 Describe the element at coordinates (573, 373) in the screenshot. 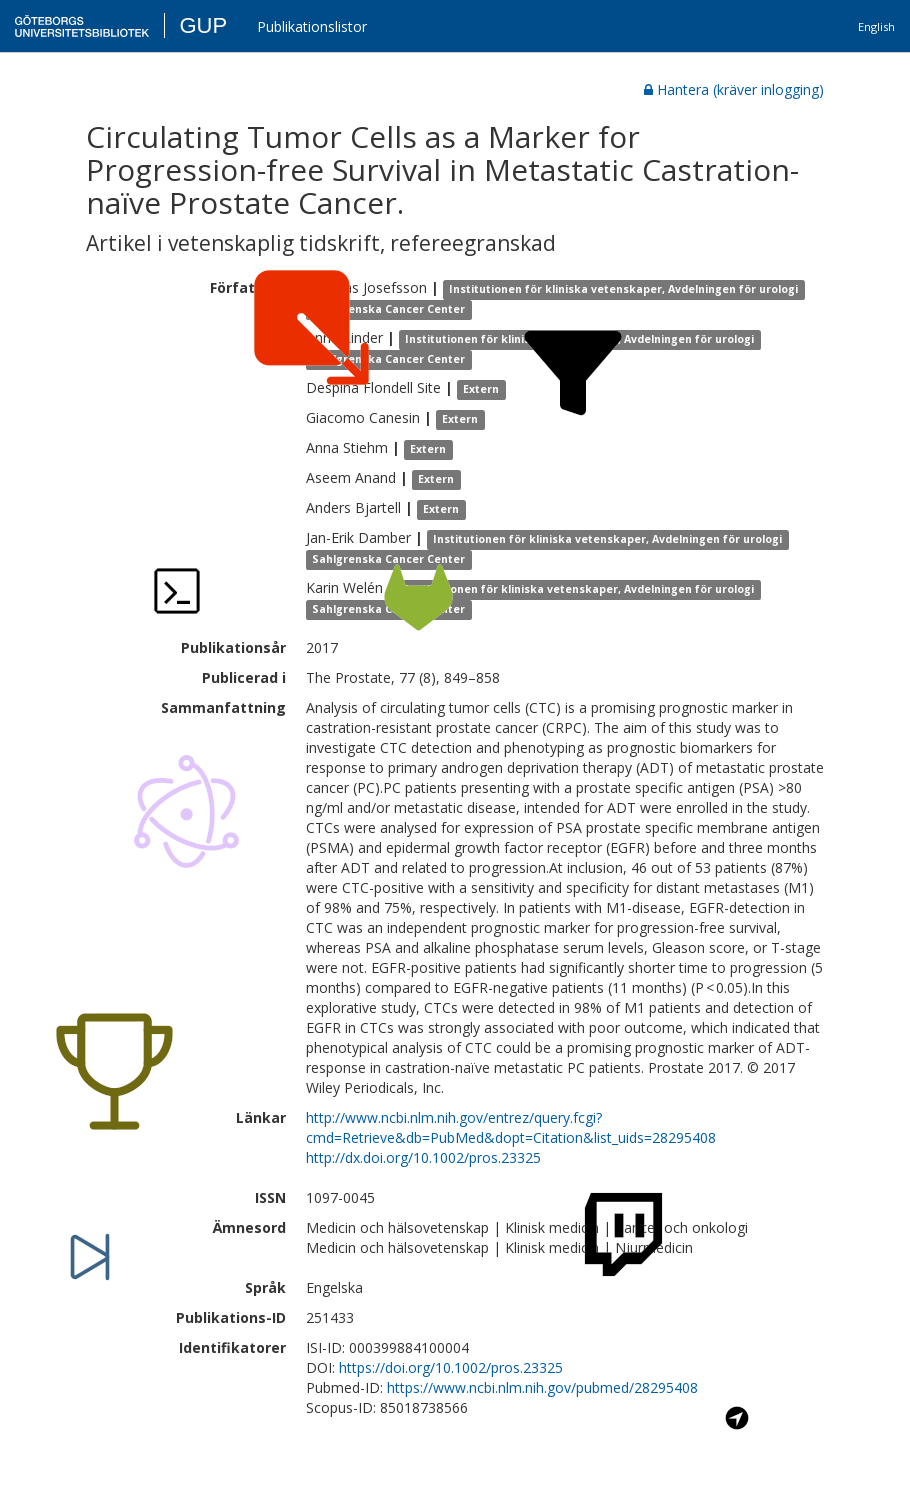

I see `filter content or results` at that location.